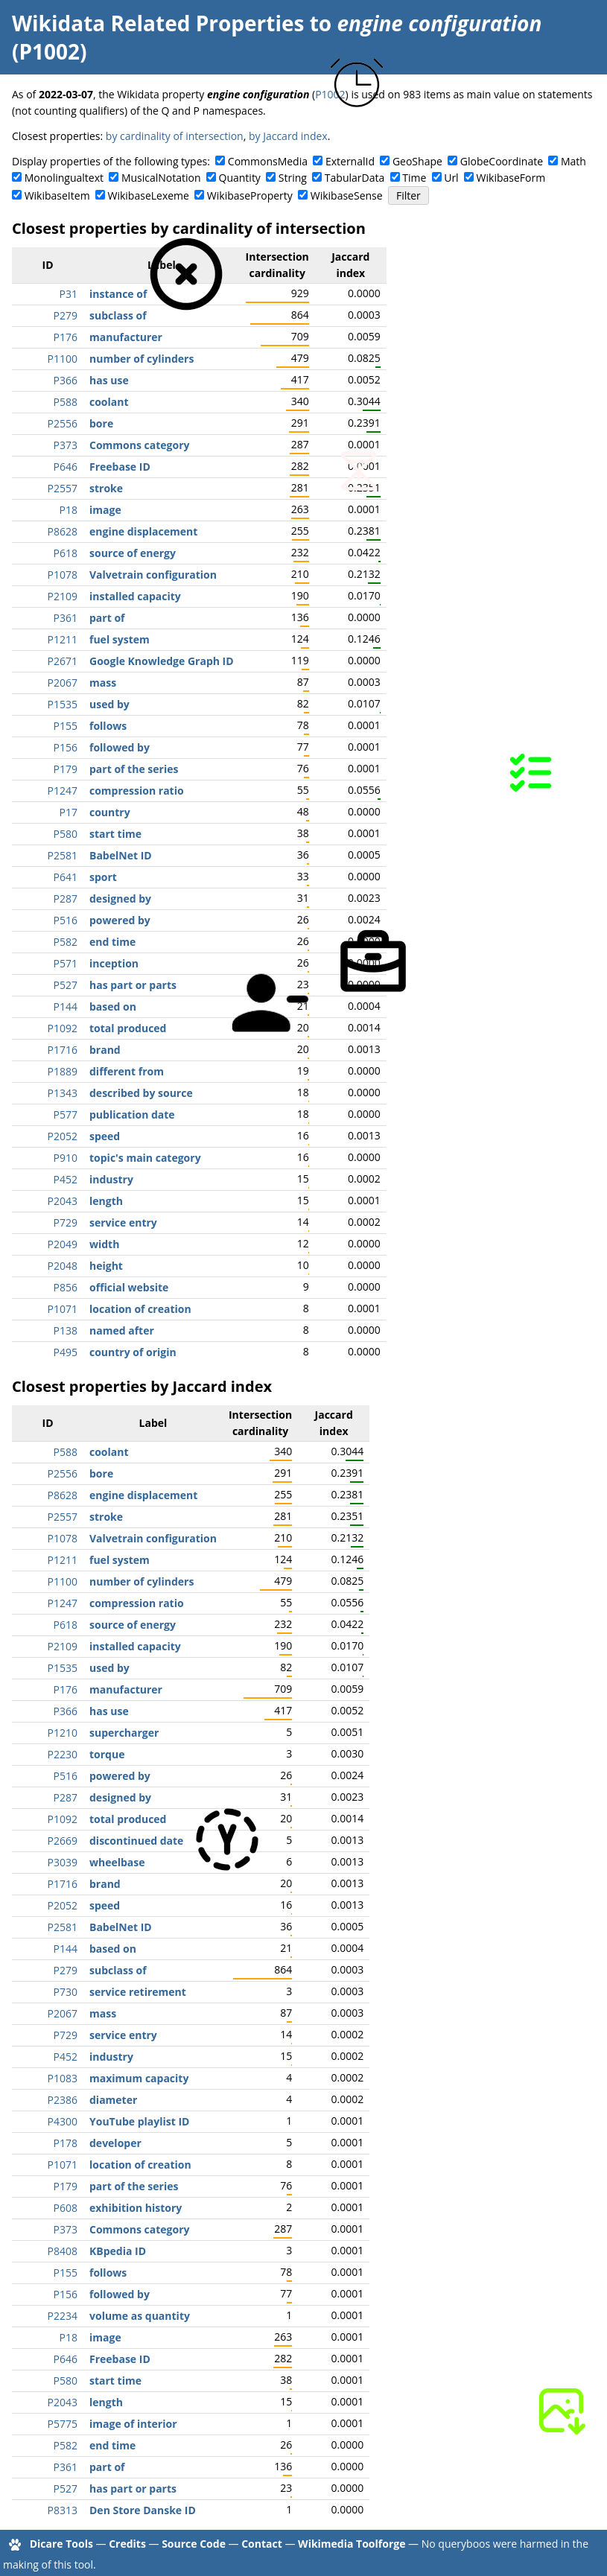  What do you see at coordinates (373, 965) in the screenshot?
I see `access work or business-related content` at bounding box center [373, 965].